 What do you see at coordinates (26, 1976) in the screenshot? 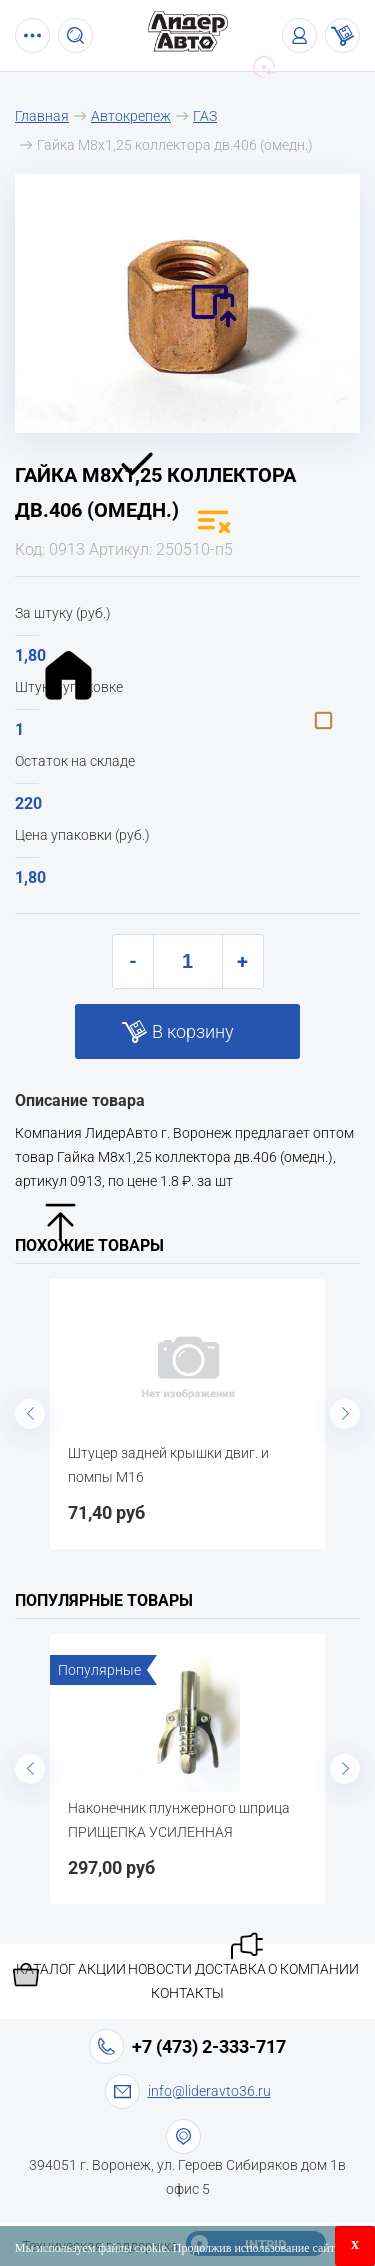
I see `view your shopping bag` at bounding box center [26, 1976].